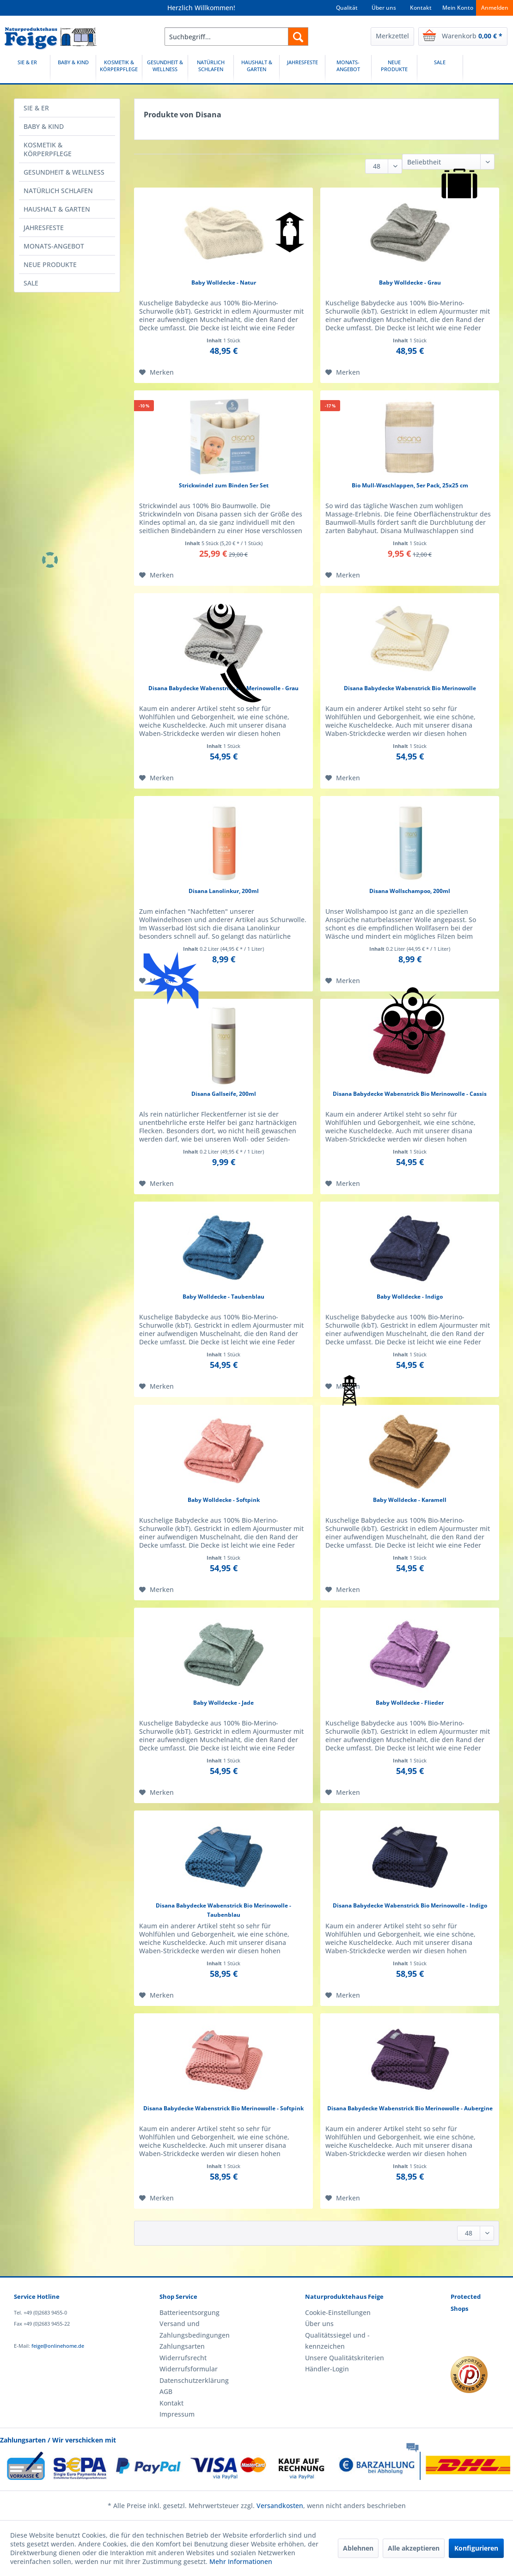 The width and height of the screenshot is (513, 2576). I want to click on view or access lookout points on a map, so click(349, 1390).